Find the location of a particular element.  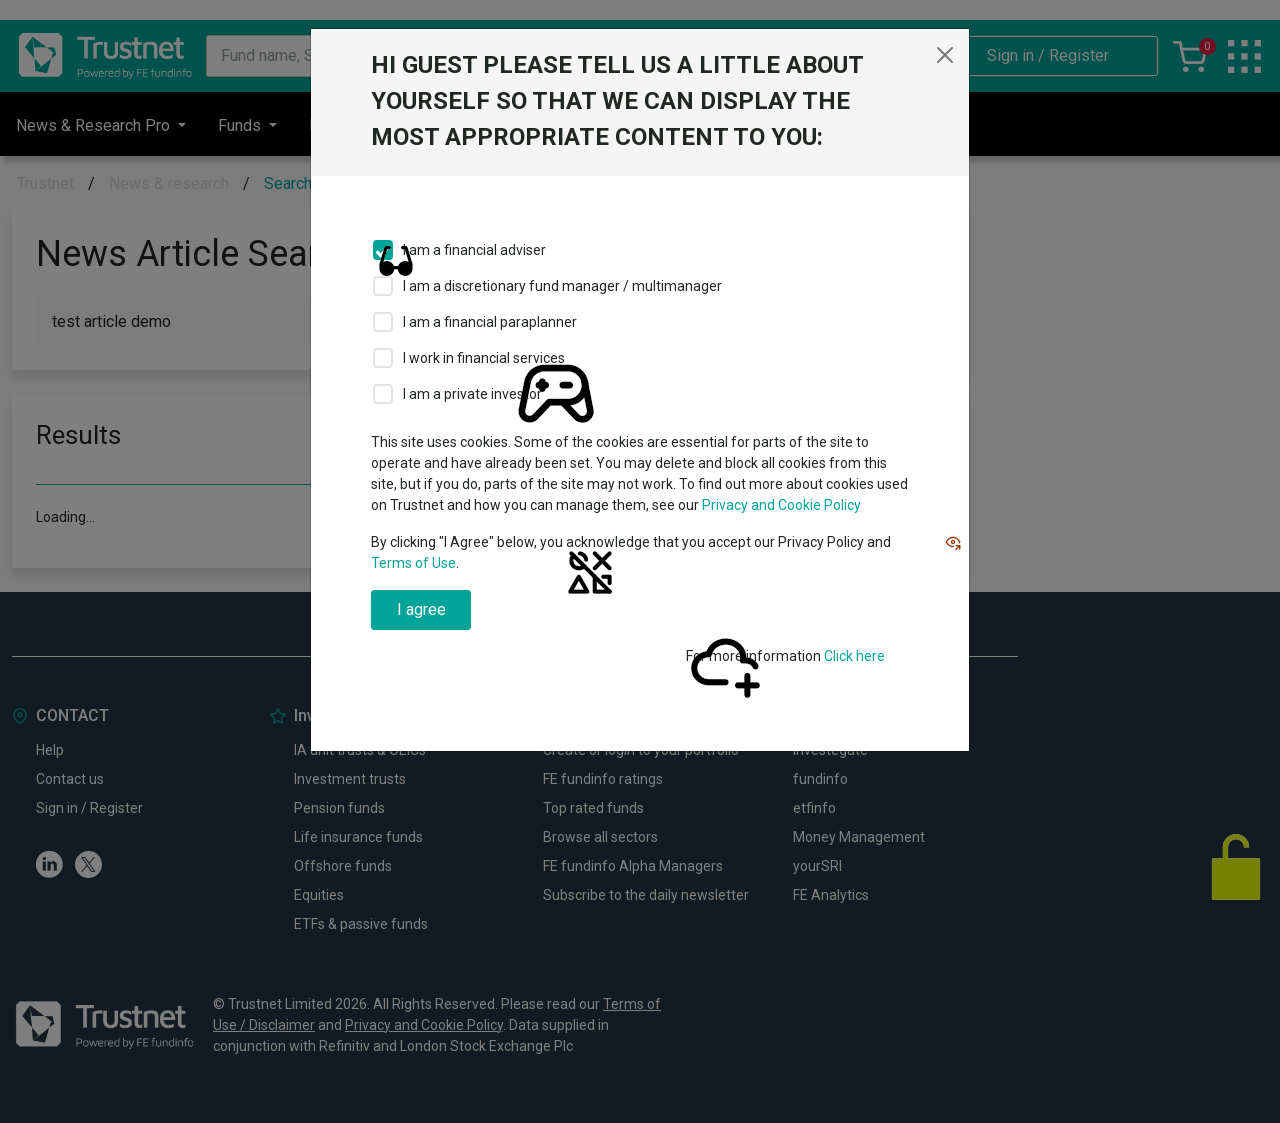

view reading mode or accessibility options is located at coordinates (396, 261).